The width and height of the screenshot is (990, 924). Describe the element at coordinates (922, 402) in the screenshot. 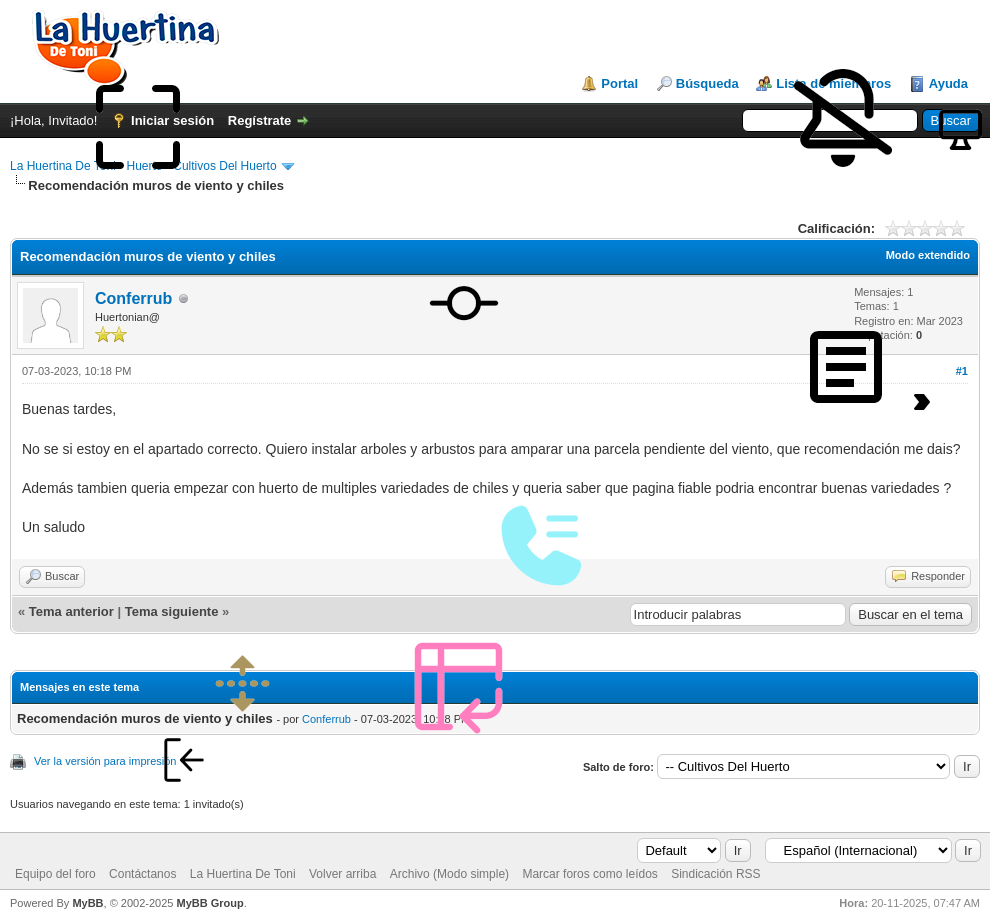

I see `navigate to the next item or step` at that location.